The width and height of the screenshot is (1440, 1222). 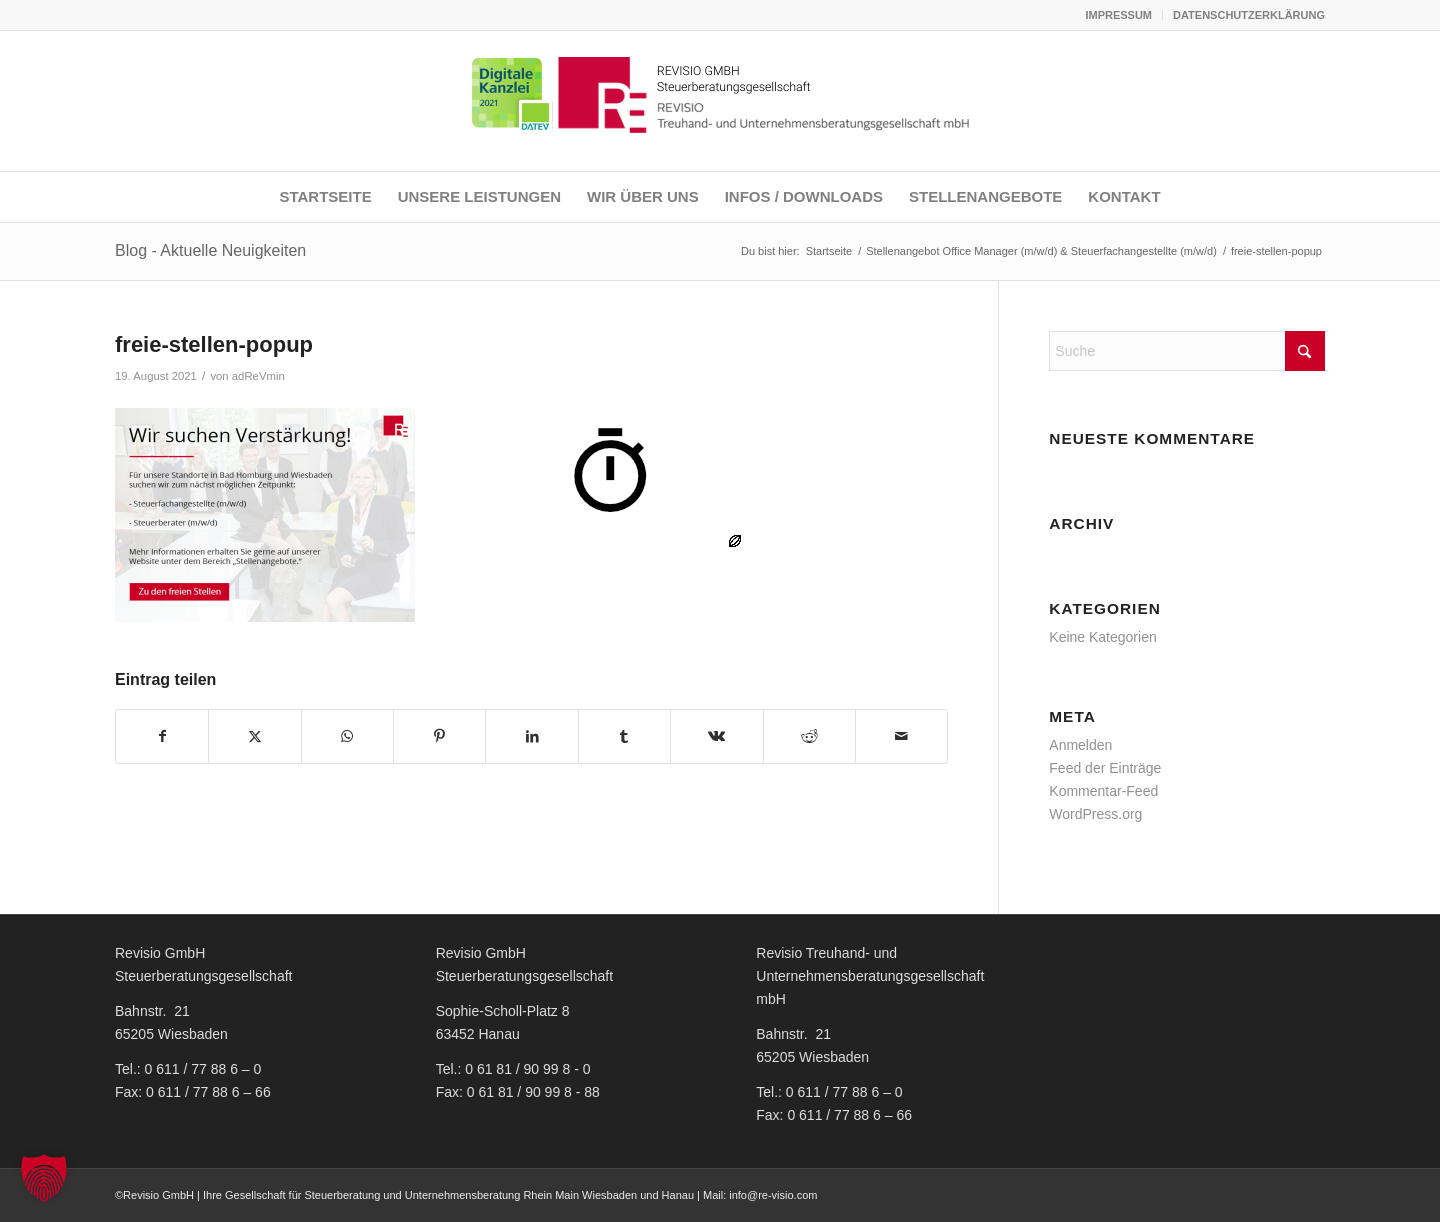 What do you see at coordinates (610, 472) in the screenshot?
I see `set a countdown timer` at bounding box center [610, 472].